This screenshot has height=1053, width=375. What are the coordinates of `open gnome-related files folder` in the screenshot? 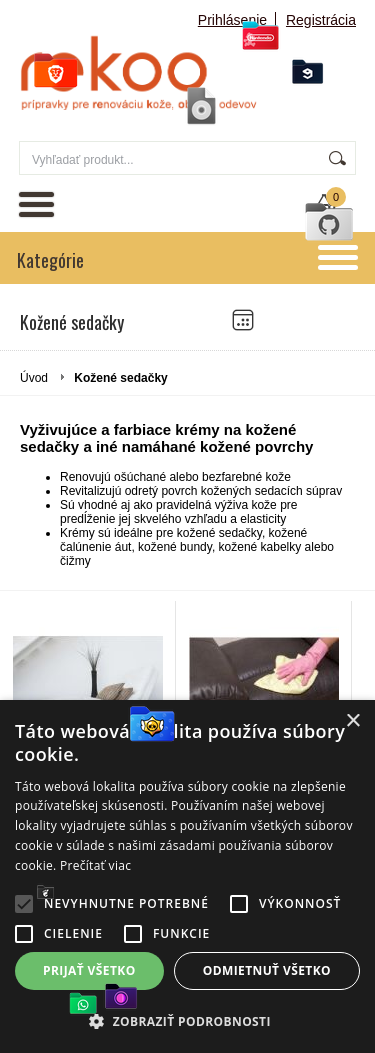 It's located at (45, 892).